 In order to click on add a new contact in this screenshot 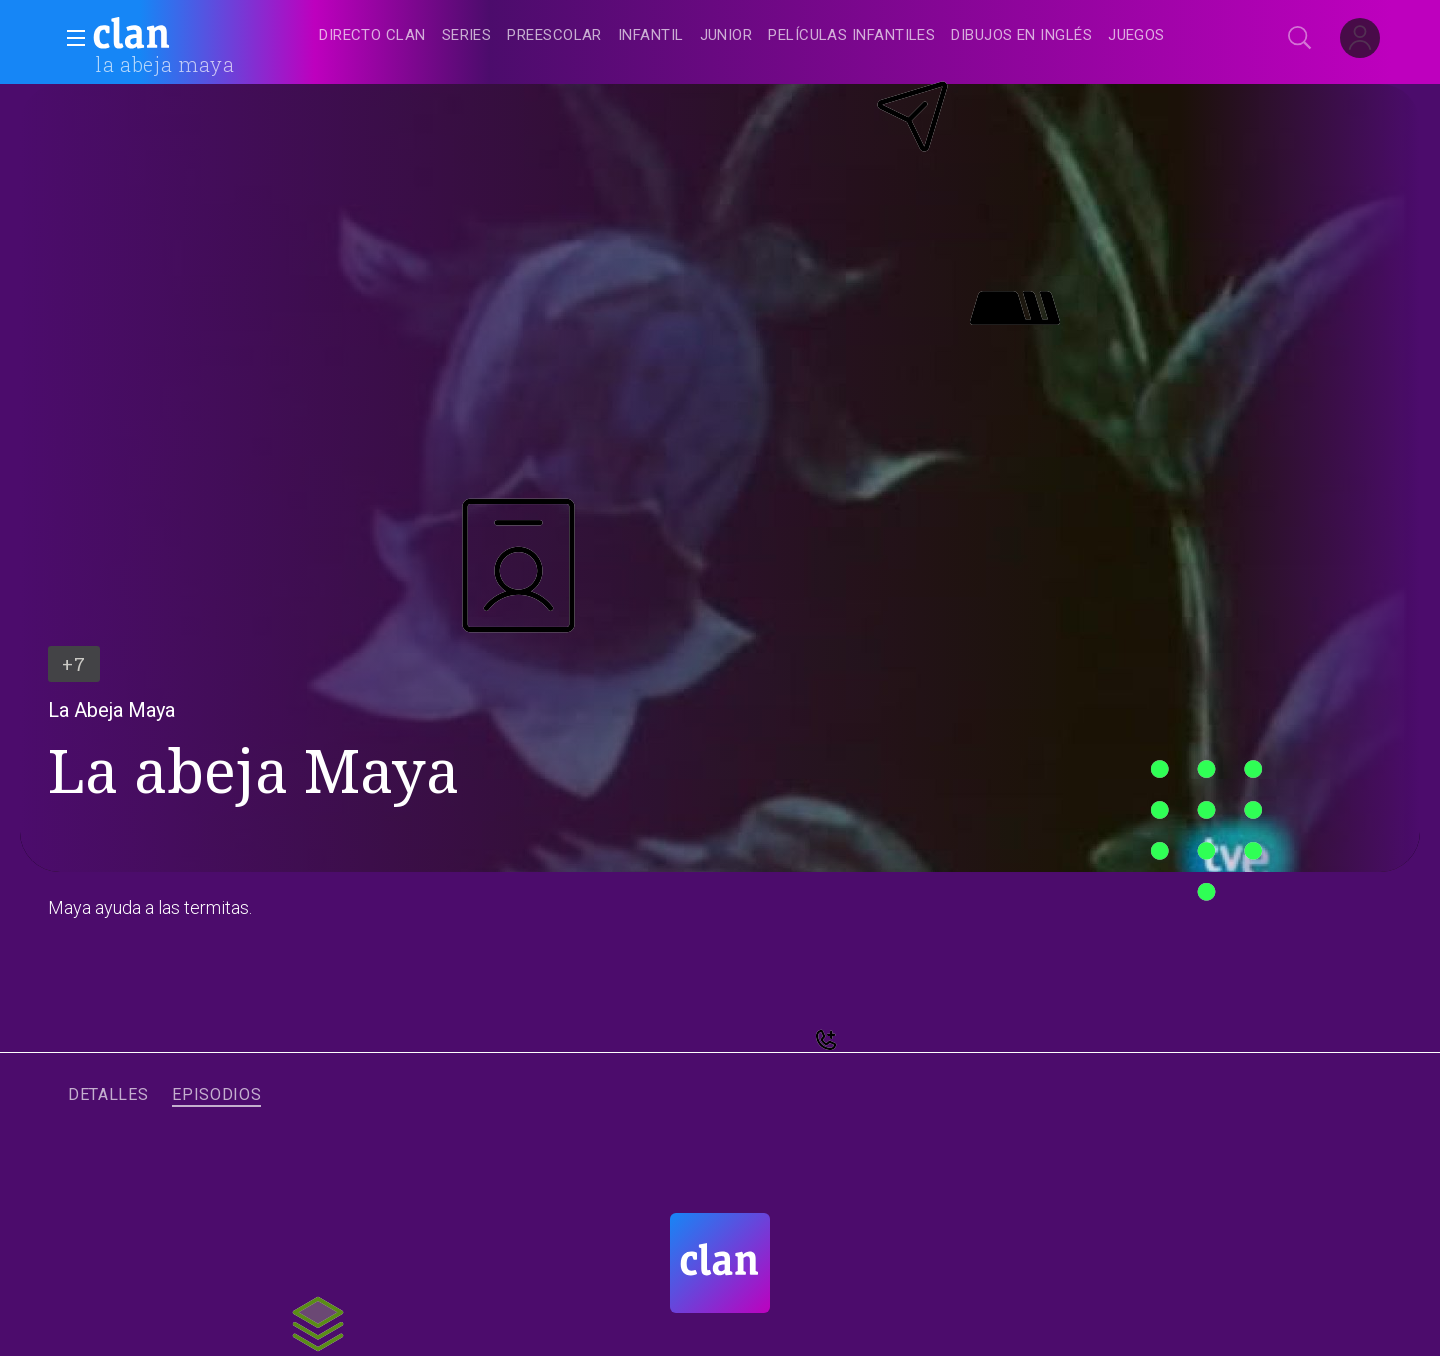, I will do `click(826, 1039)`.